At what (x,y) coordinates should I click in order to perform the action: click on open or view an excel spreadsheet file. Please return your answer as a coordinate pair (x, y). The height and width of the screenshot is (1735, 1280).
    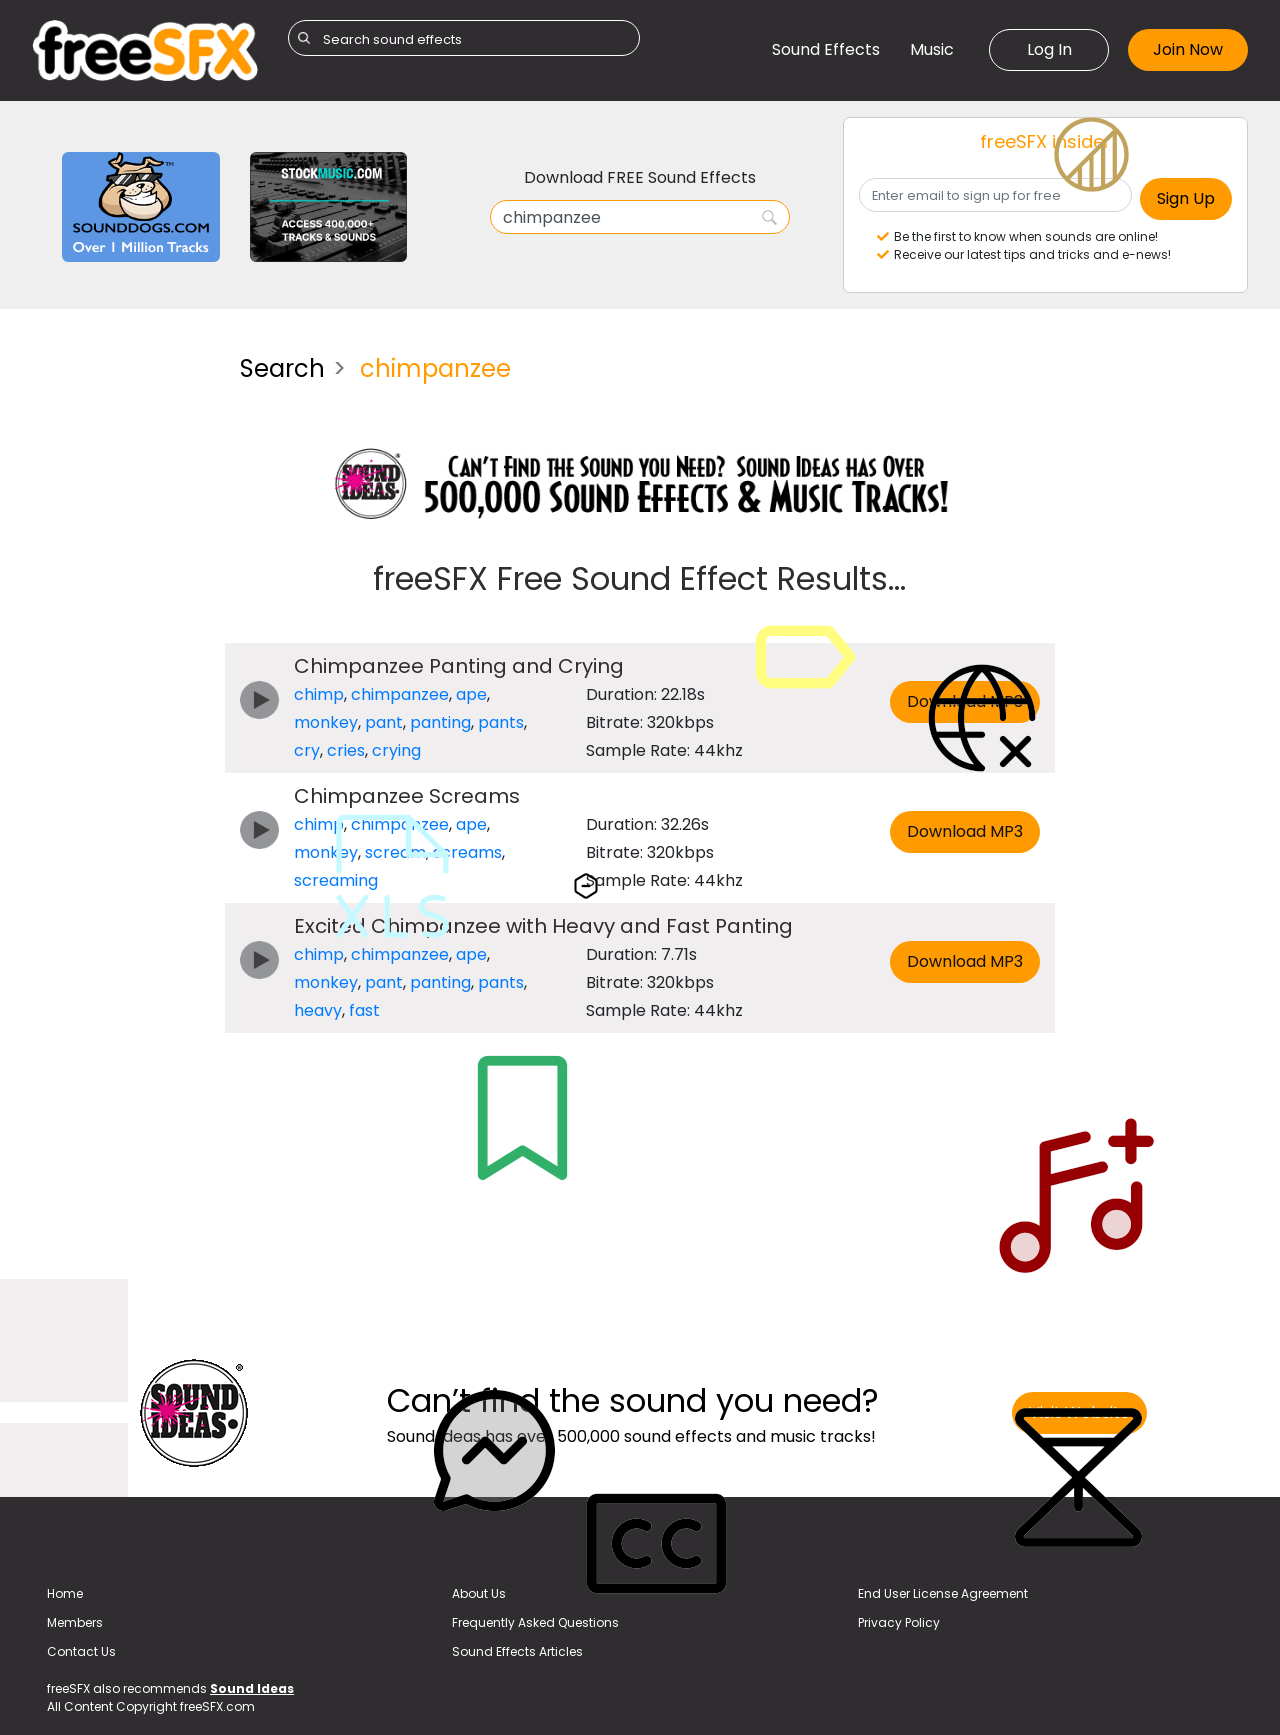
    Looking at the image, I should click on (392, 881).